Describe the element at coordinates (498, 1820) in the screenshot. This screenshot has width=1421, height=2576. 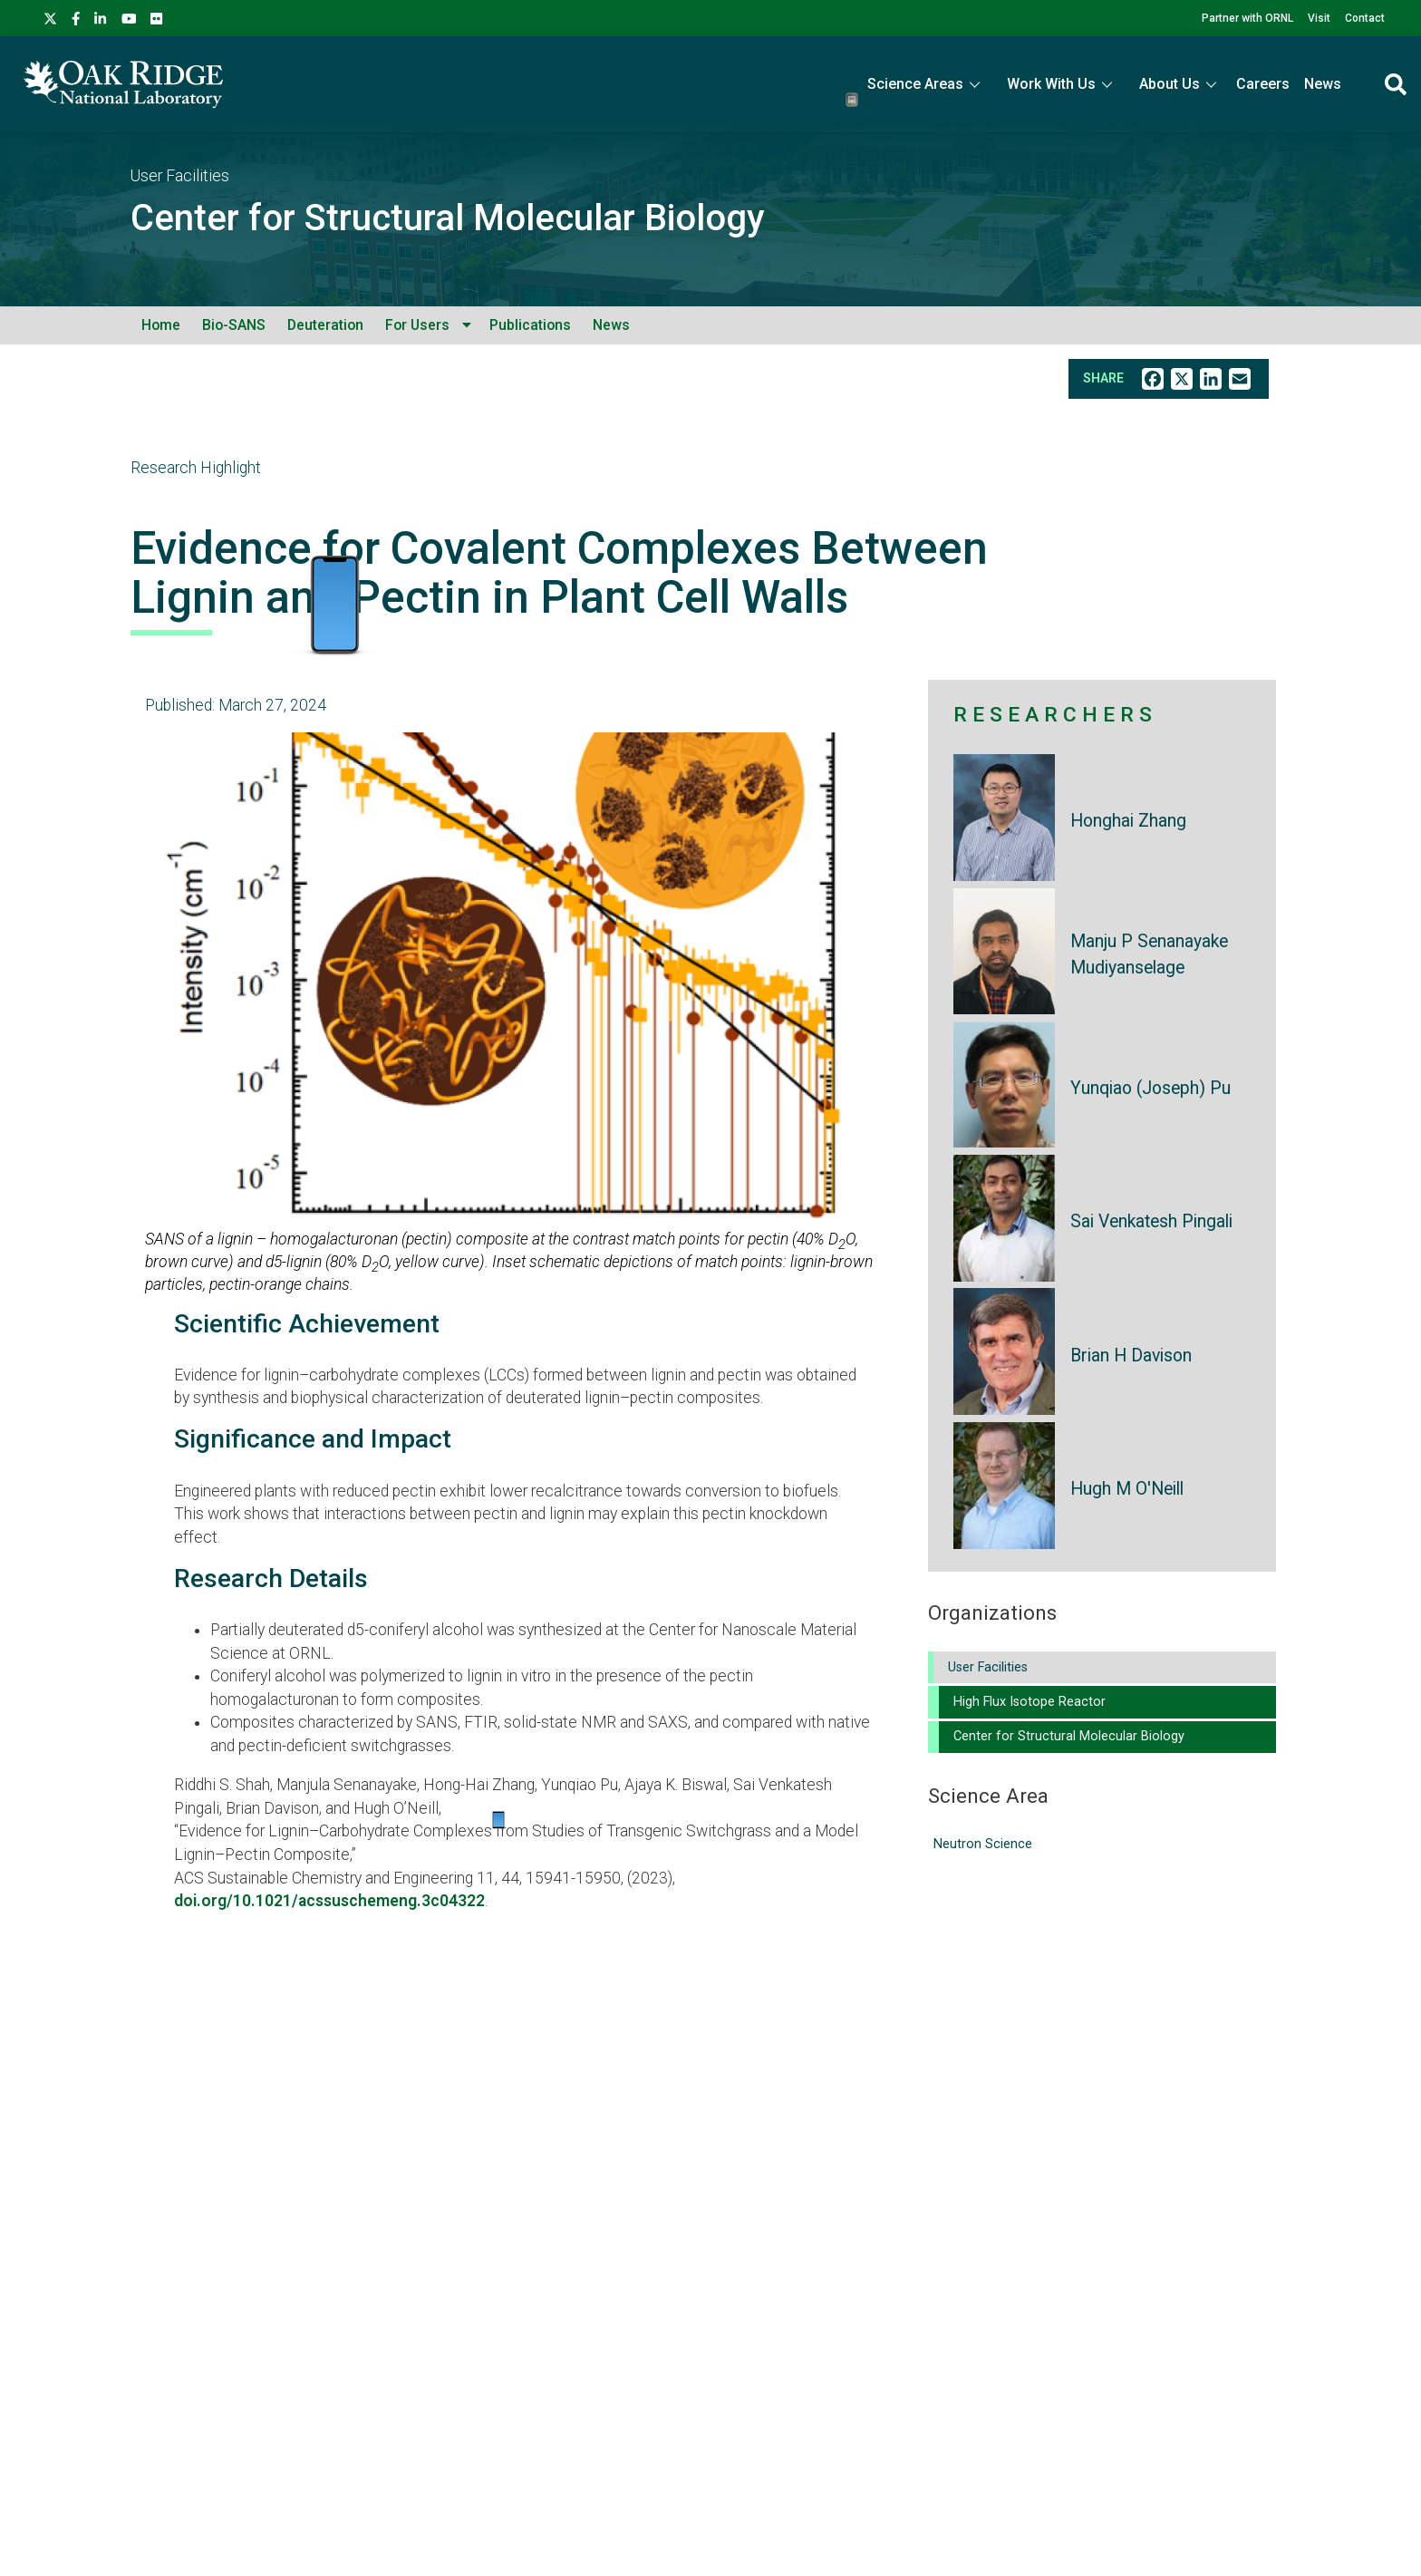
I see `iPad device with cellular connectivity` at that location.